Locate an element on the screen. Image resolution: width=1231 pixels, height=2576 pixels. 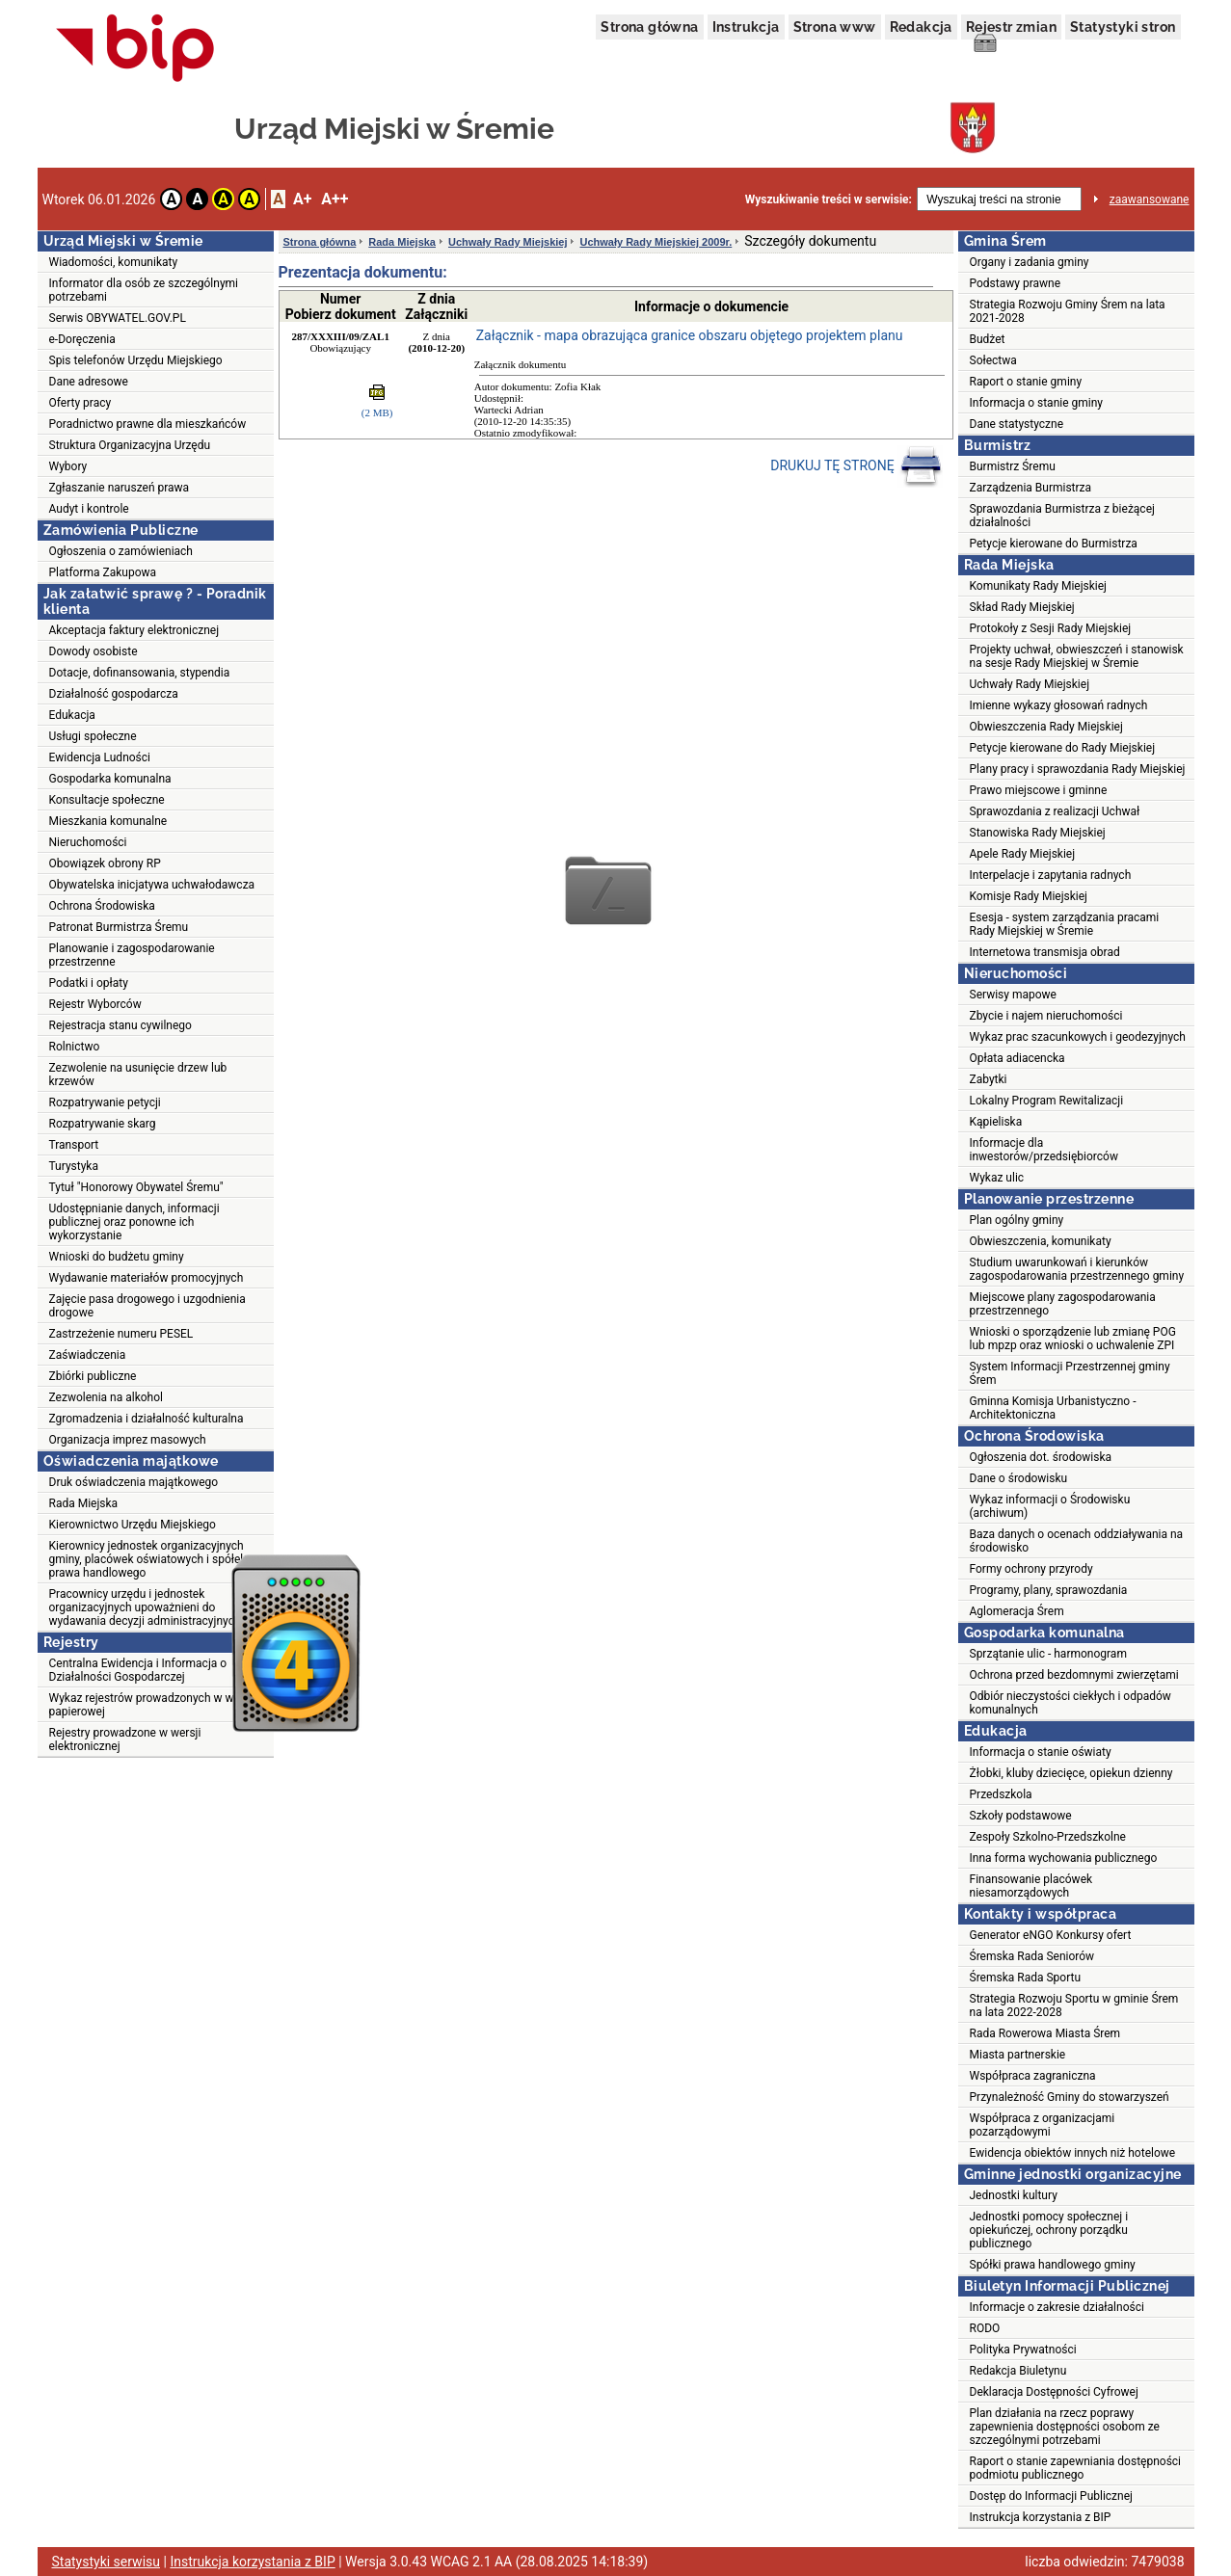
access xserve in sidebar is located at coordinates (985, 42).